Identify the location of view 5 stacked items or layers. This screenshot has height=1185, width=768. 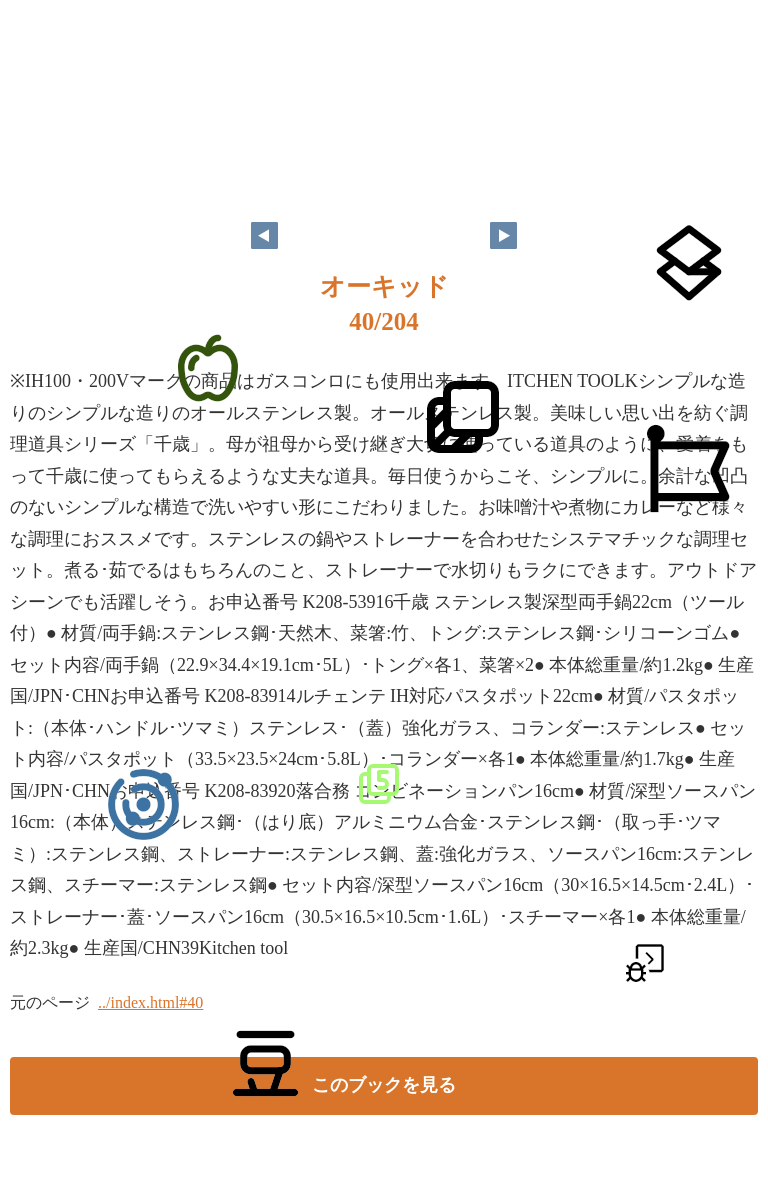
(379, 784).